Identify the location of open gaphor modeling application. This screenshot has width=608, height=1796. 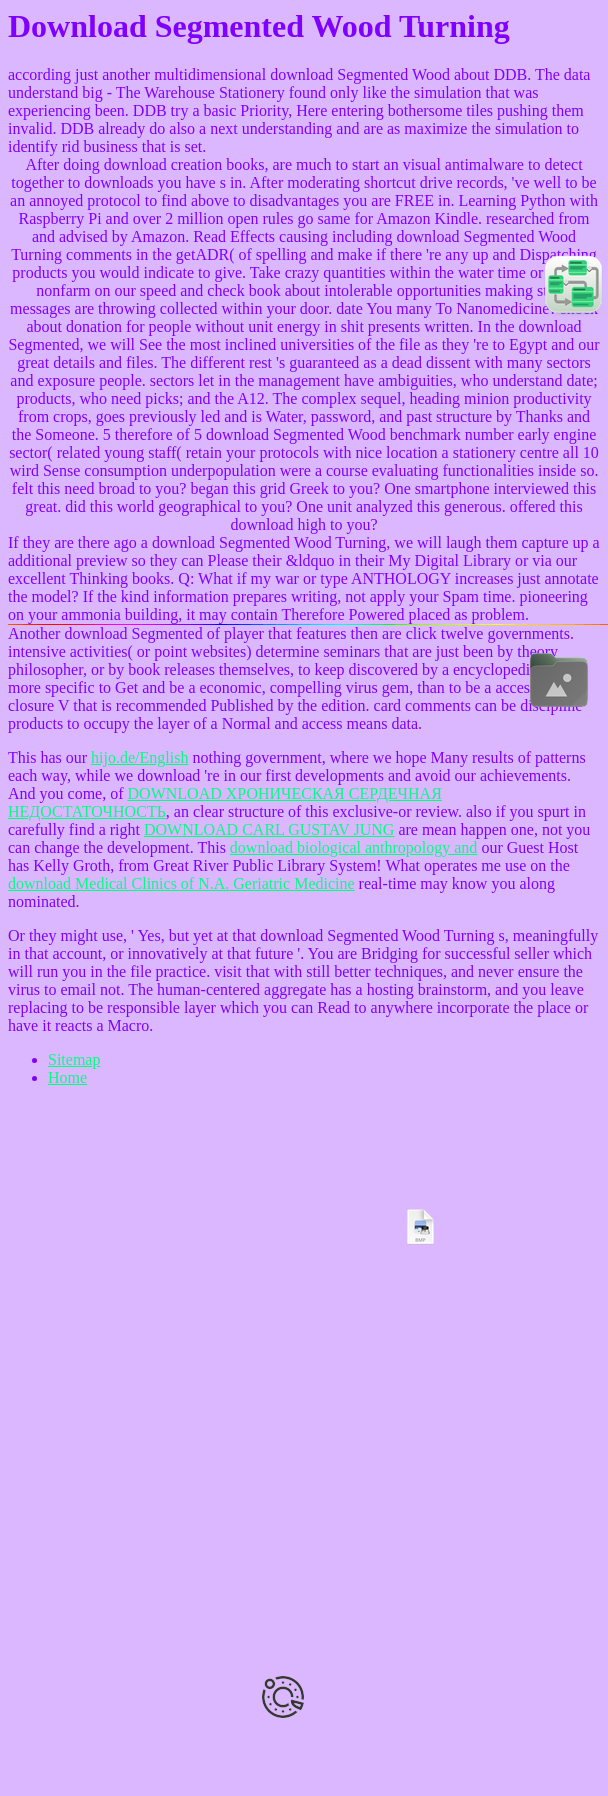
(573, 284).